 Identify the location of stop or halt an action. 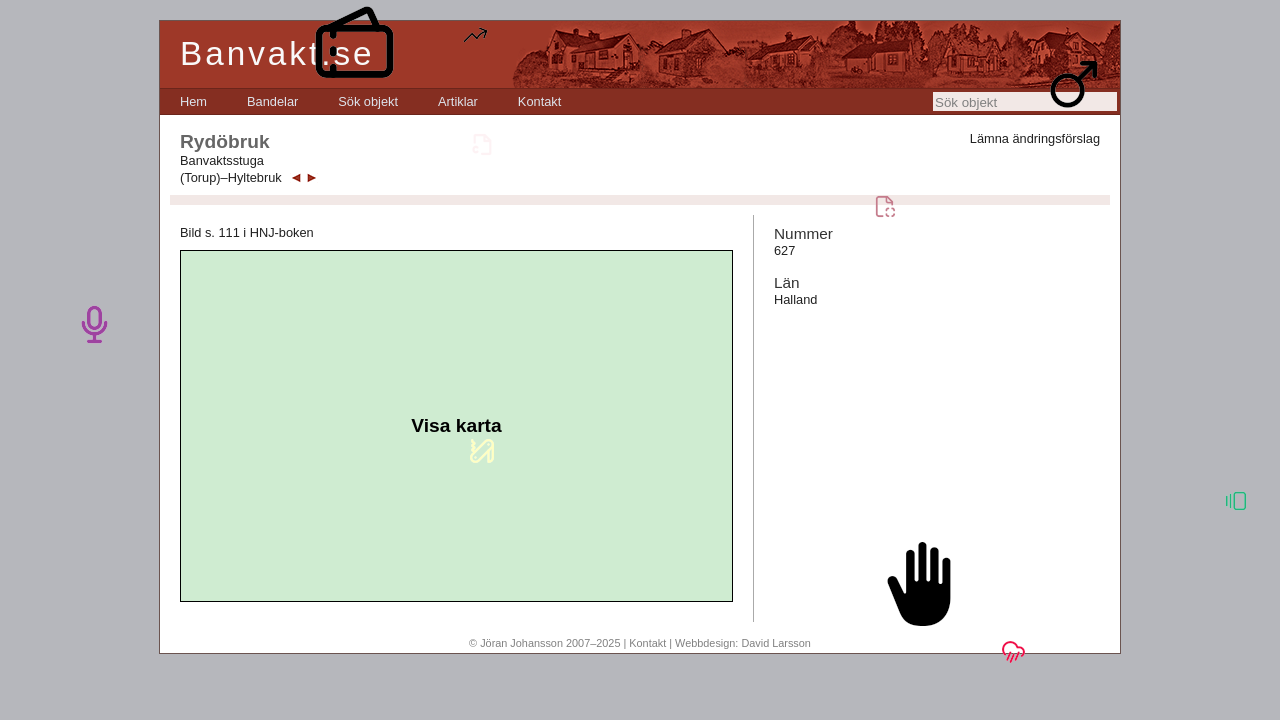
(919, 584).